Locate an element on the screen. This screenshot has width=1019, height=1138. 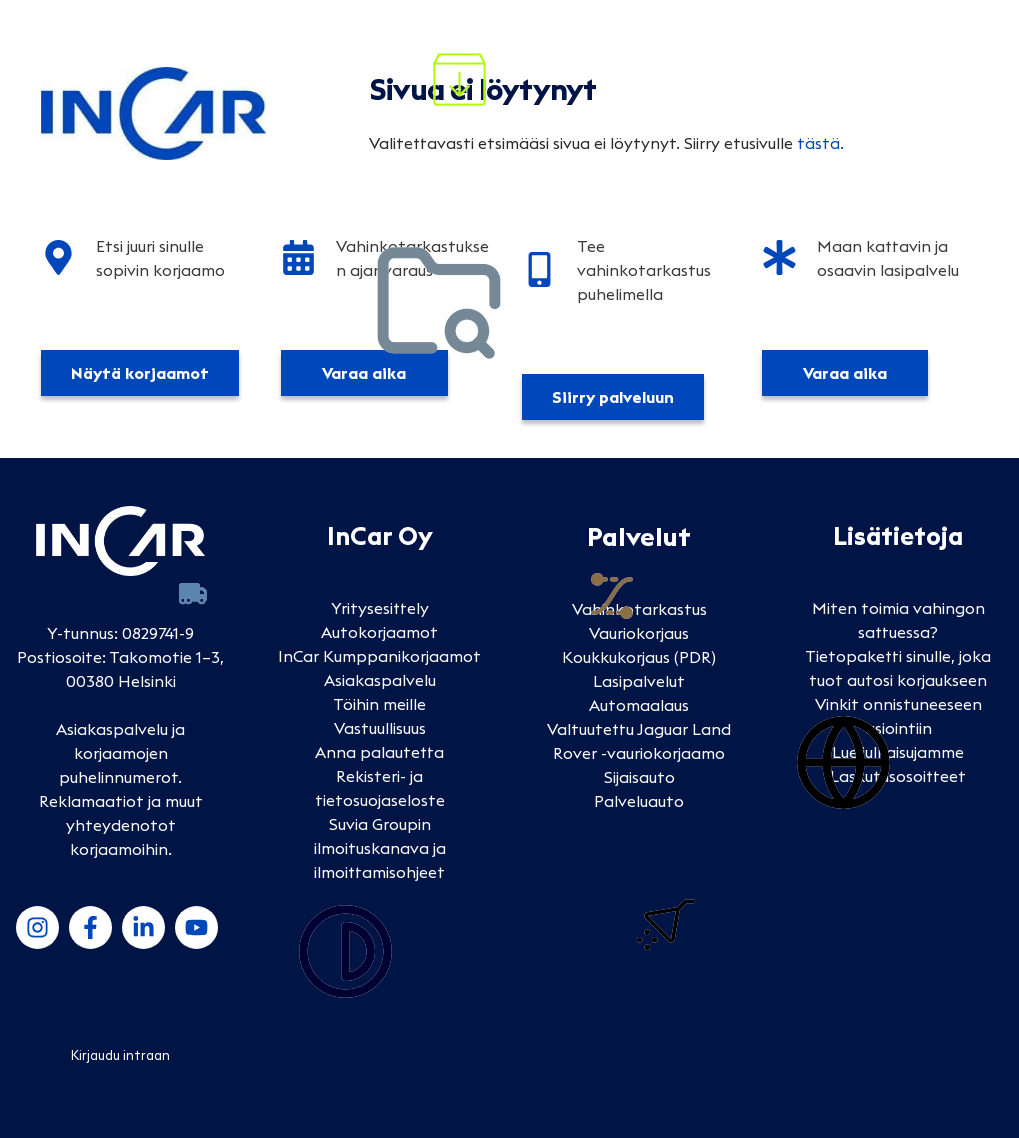
adjust display contrast settings is located at coordinates (345, 951).